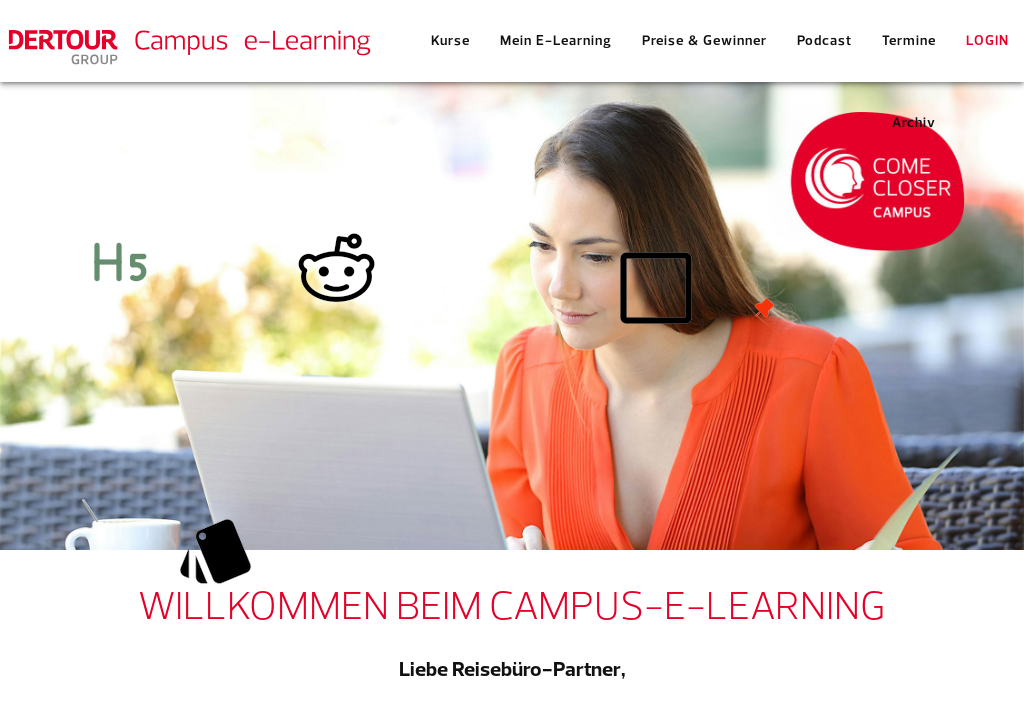 The width and height of the screenshot is (1024, 720). I want to click on stop media playback, so click(656, 288).